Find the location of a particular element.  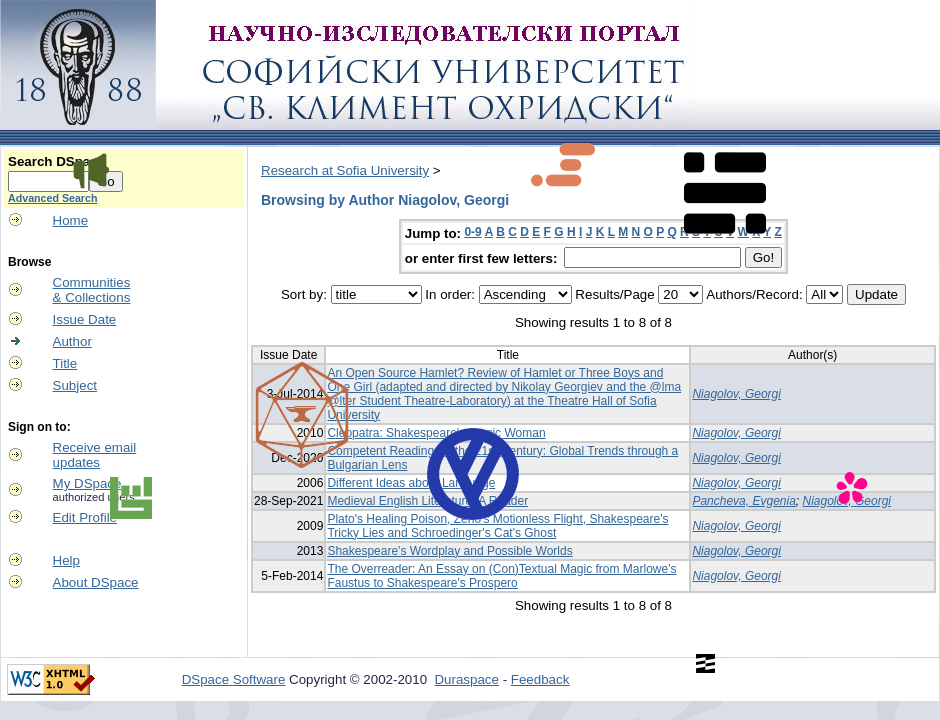

open scrimba learning platform is located at coordinates (563, 165).